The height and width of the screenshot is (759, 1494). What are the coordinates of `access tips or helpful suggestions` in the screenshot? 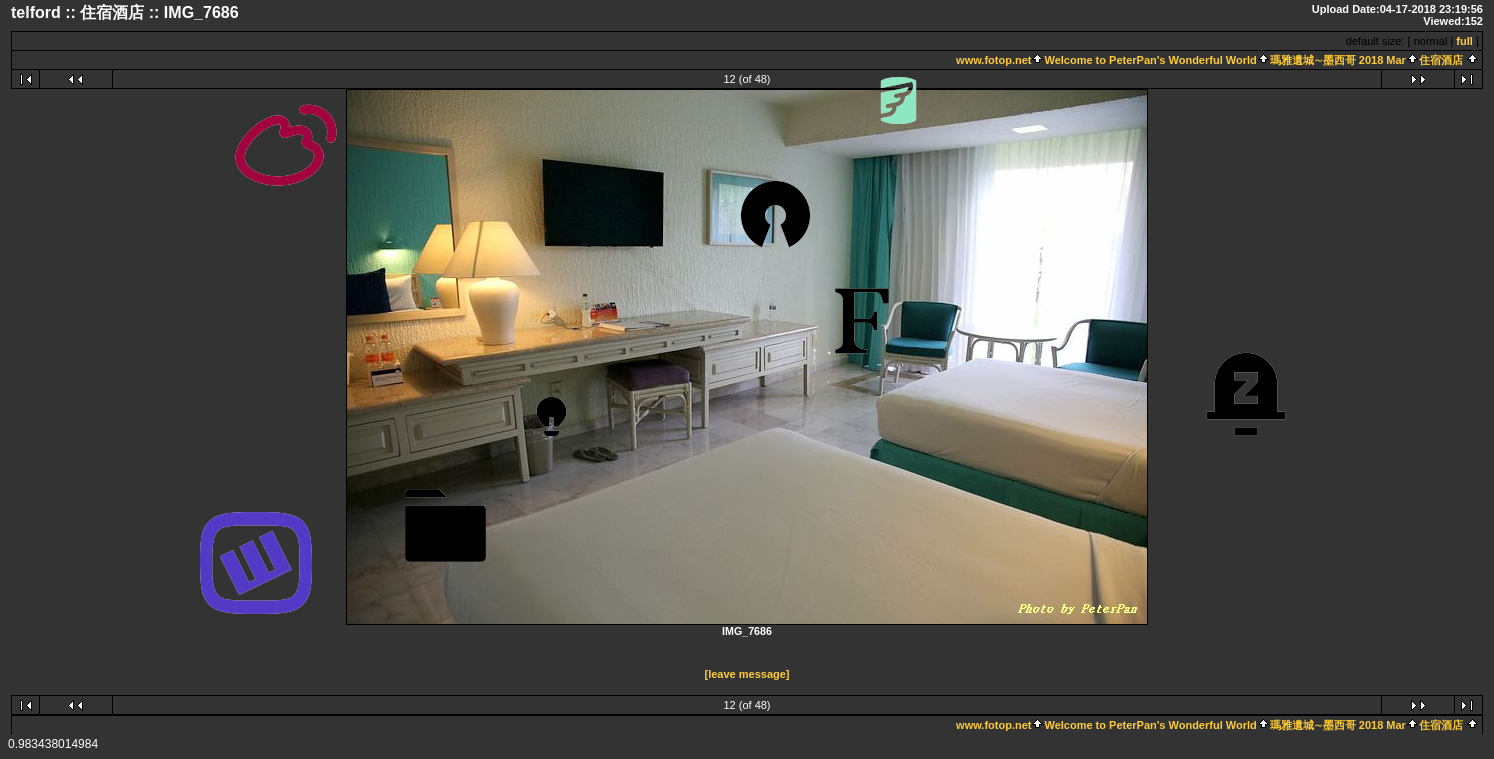 It's located at (551, 415).